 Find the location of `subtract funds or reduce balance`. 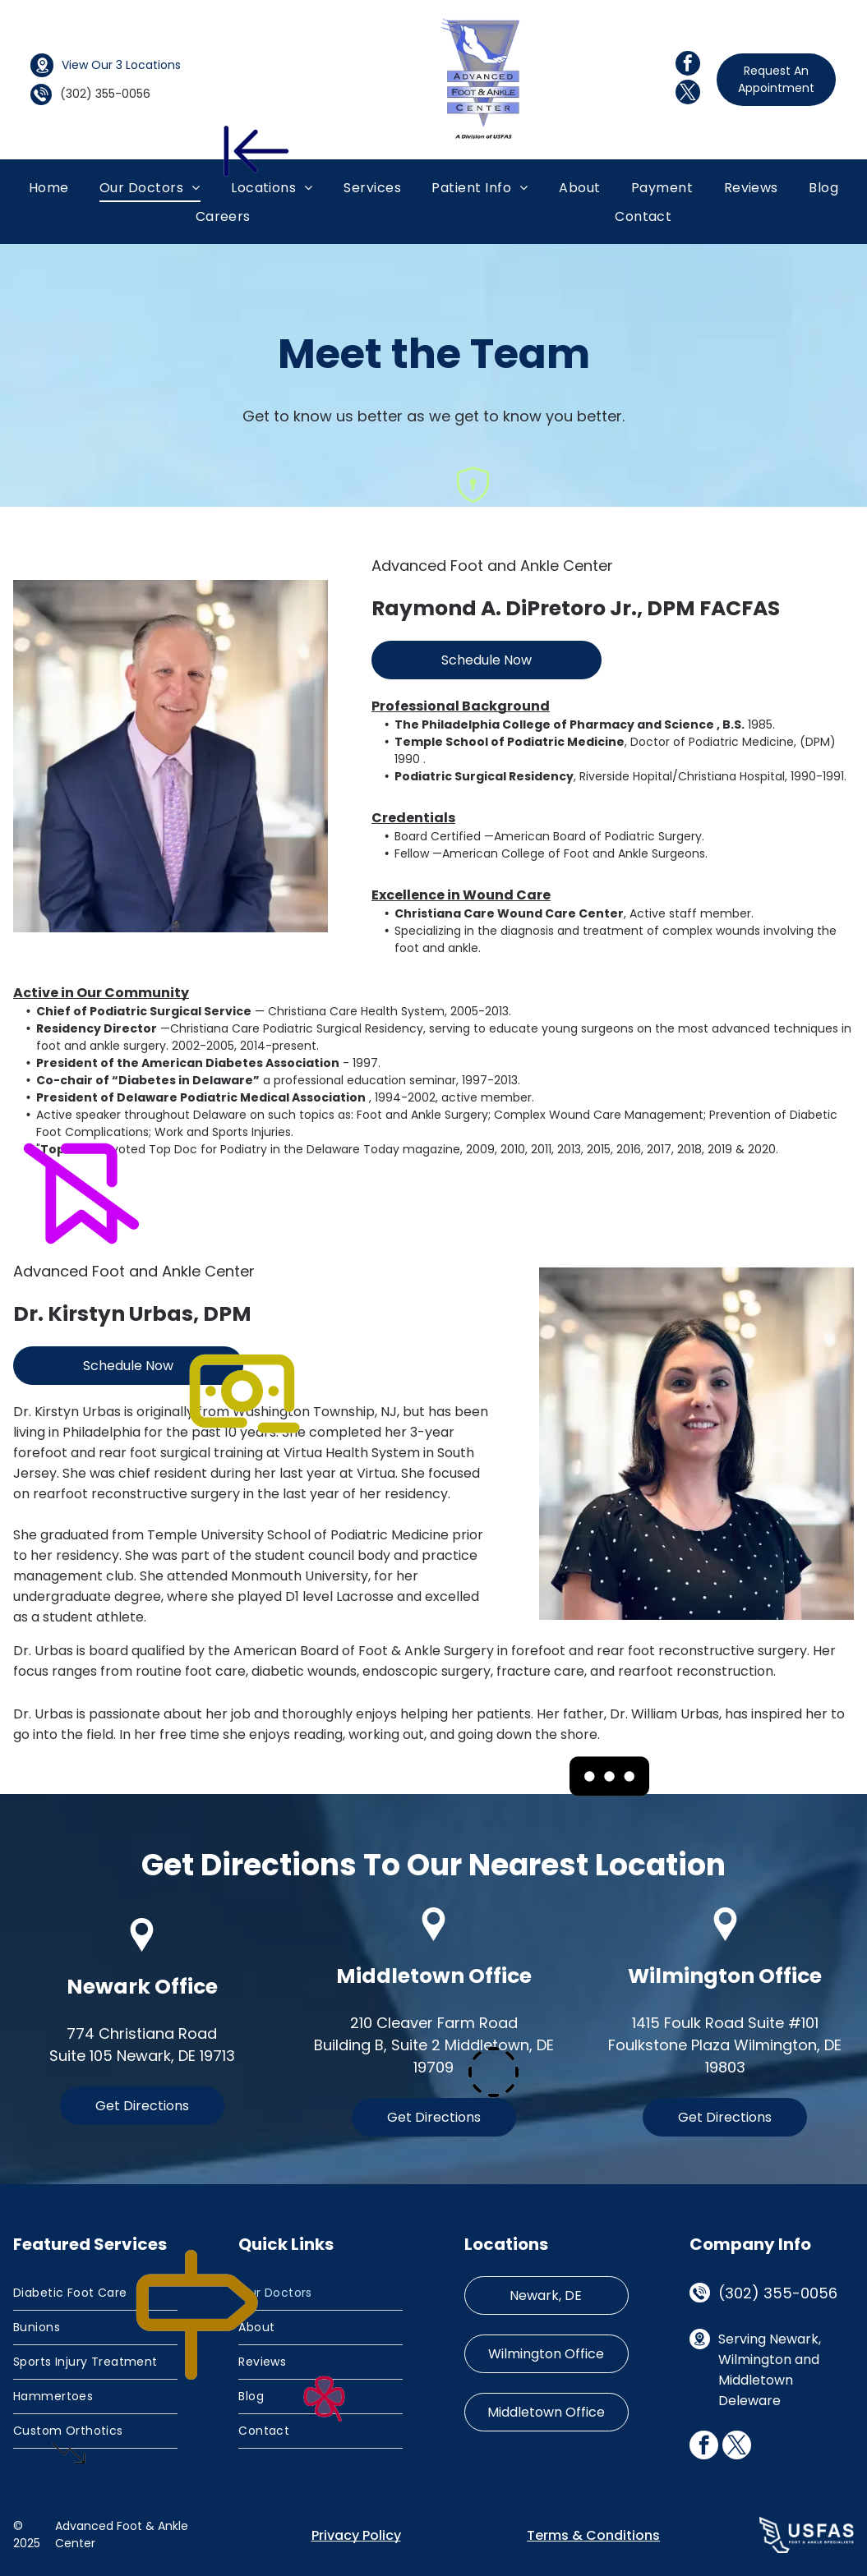

subtract funds or reduce balance is located at coordinates (242, 1391).